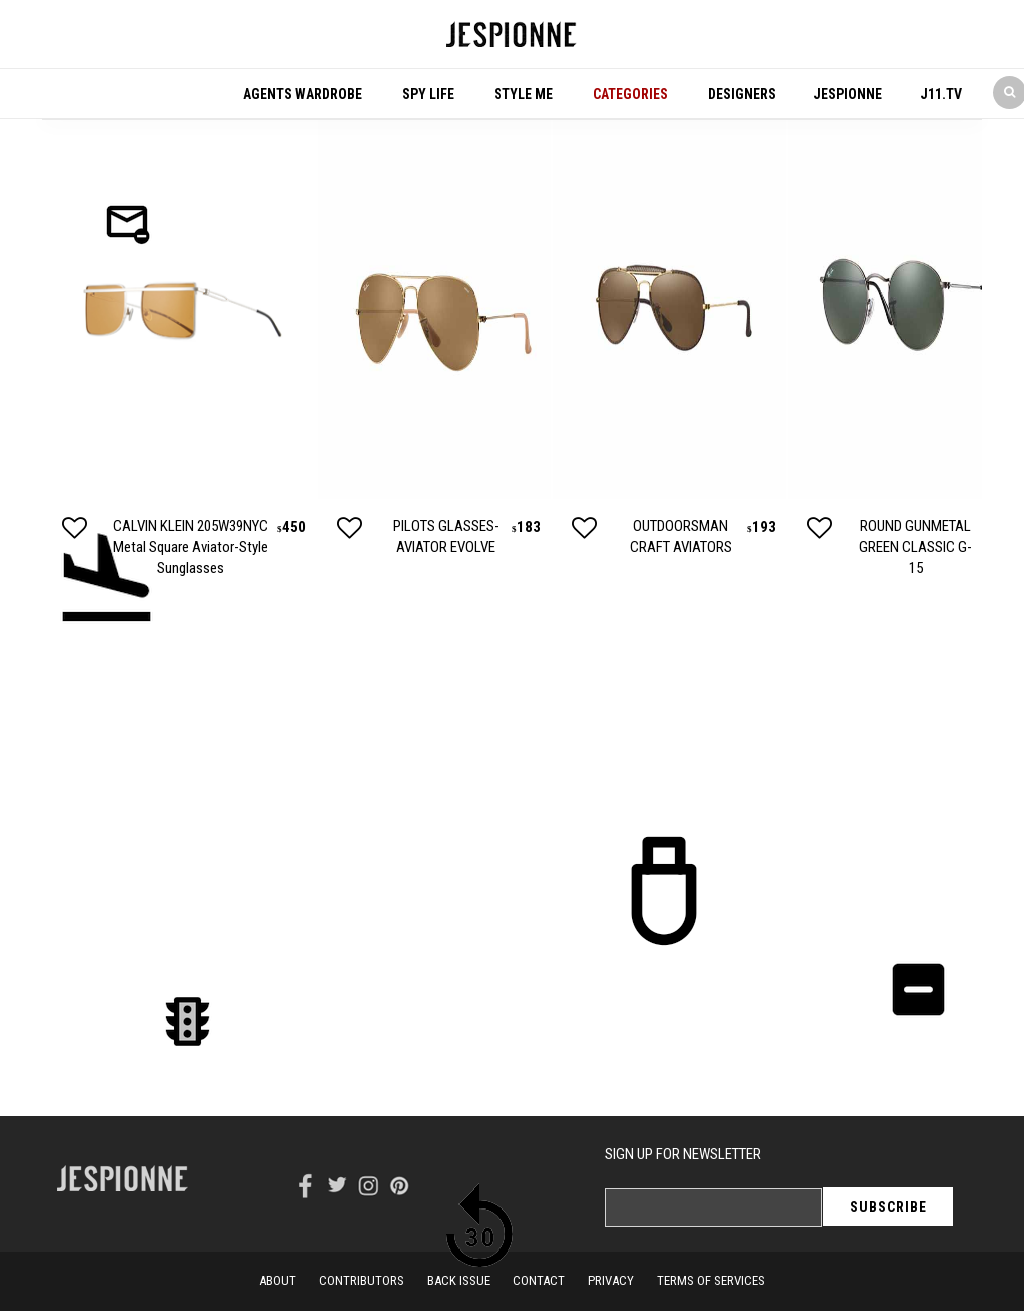 The image size is (1024, 1311). I want to click on indicates partial selection in a multi-select list, so click(918, 989).